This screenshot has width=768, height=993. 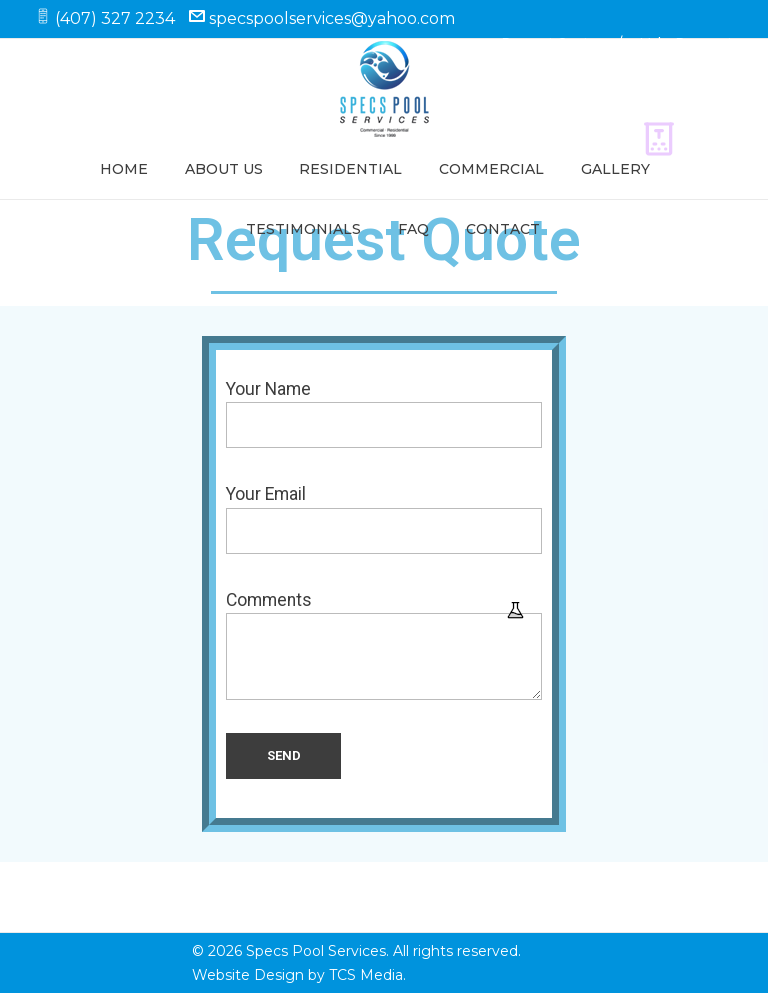 What do you see at coordinates (515, 610) in the screenshot?
I see `access lab or experimental features` at bounding box center [515, 610].